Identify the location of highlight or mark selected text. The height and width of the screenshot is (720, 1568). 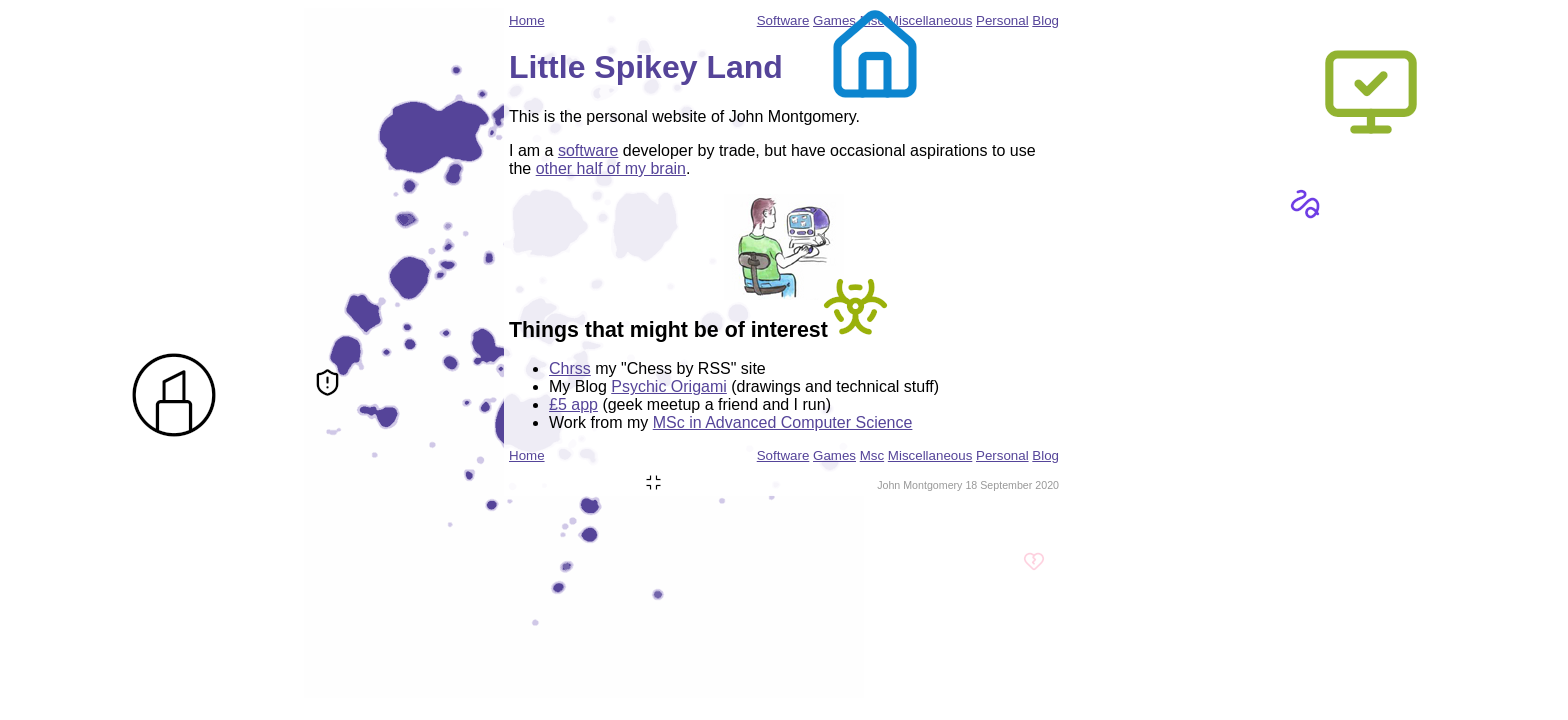
(174, 395).